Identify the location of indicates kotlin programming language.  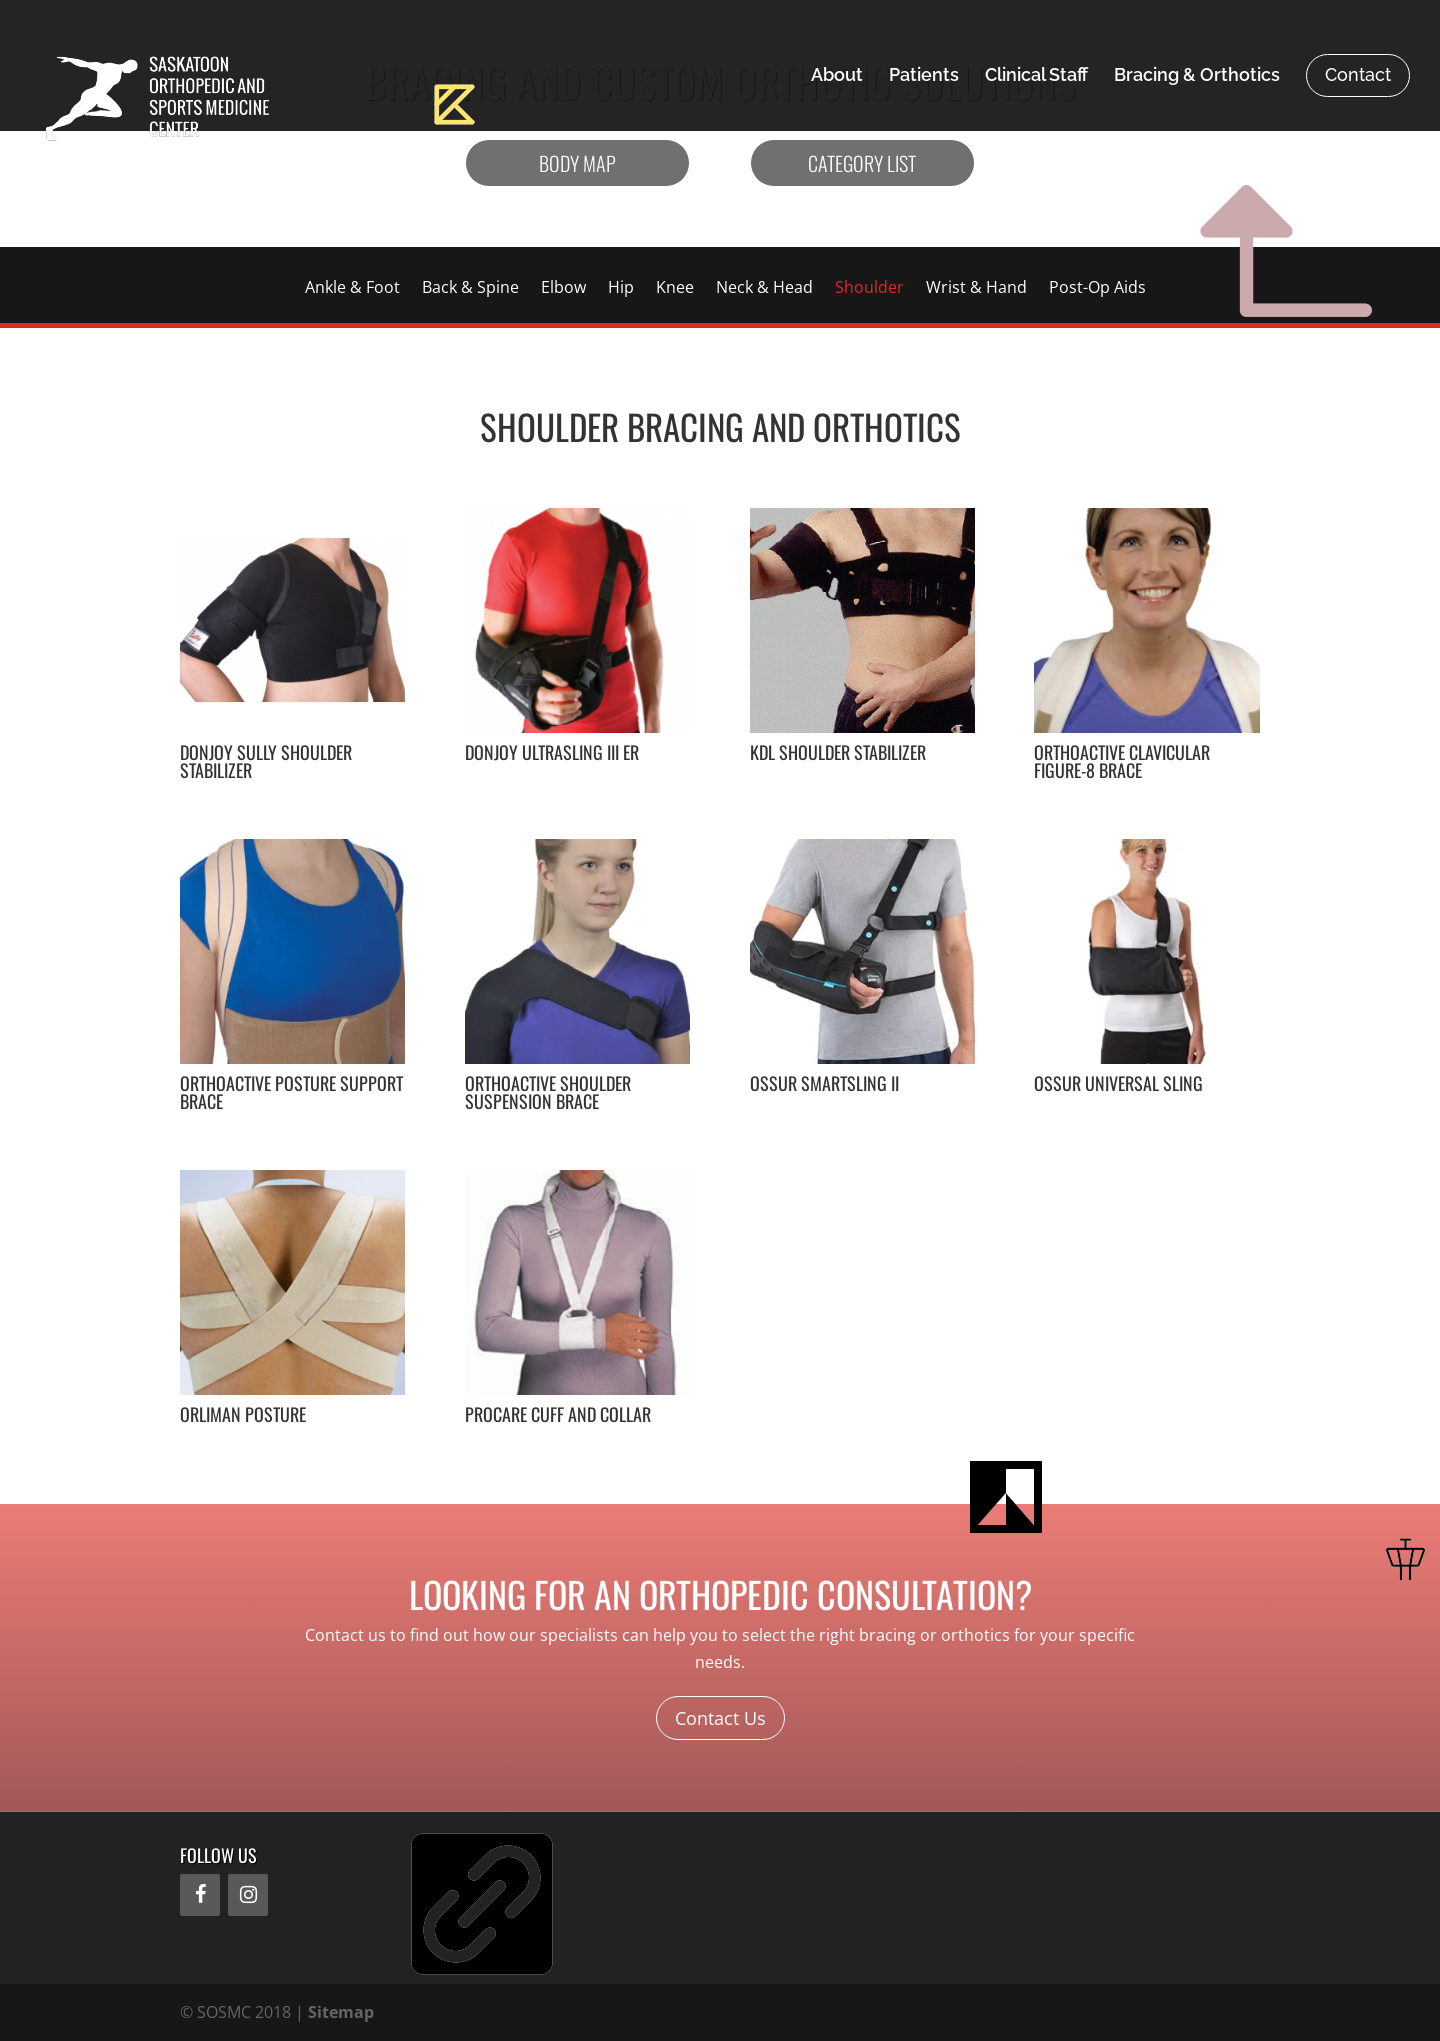
(454, 104).